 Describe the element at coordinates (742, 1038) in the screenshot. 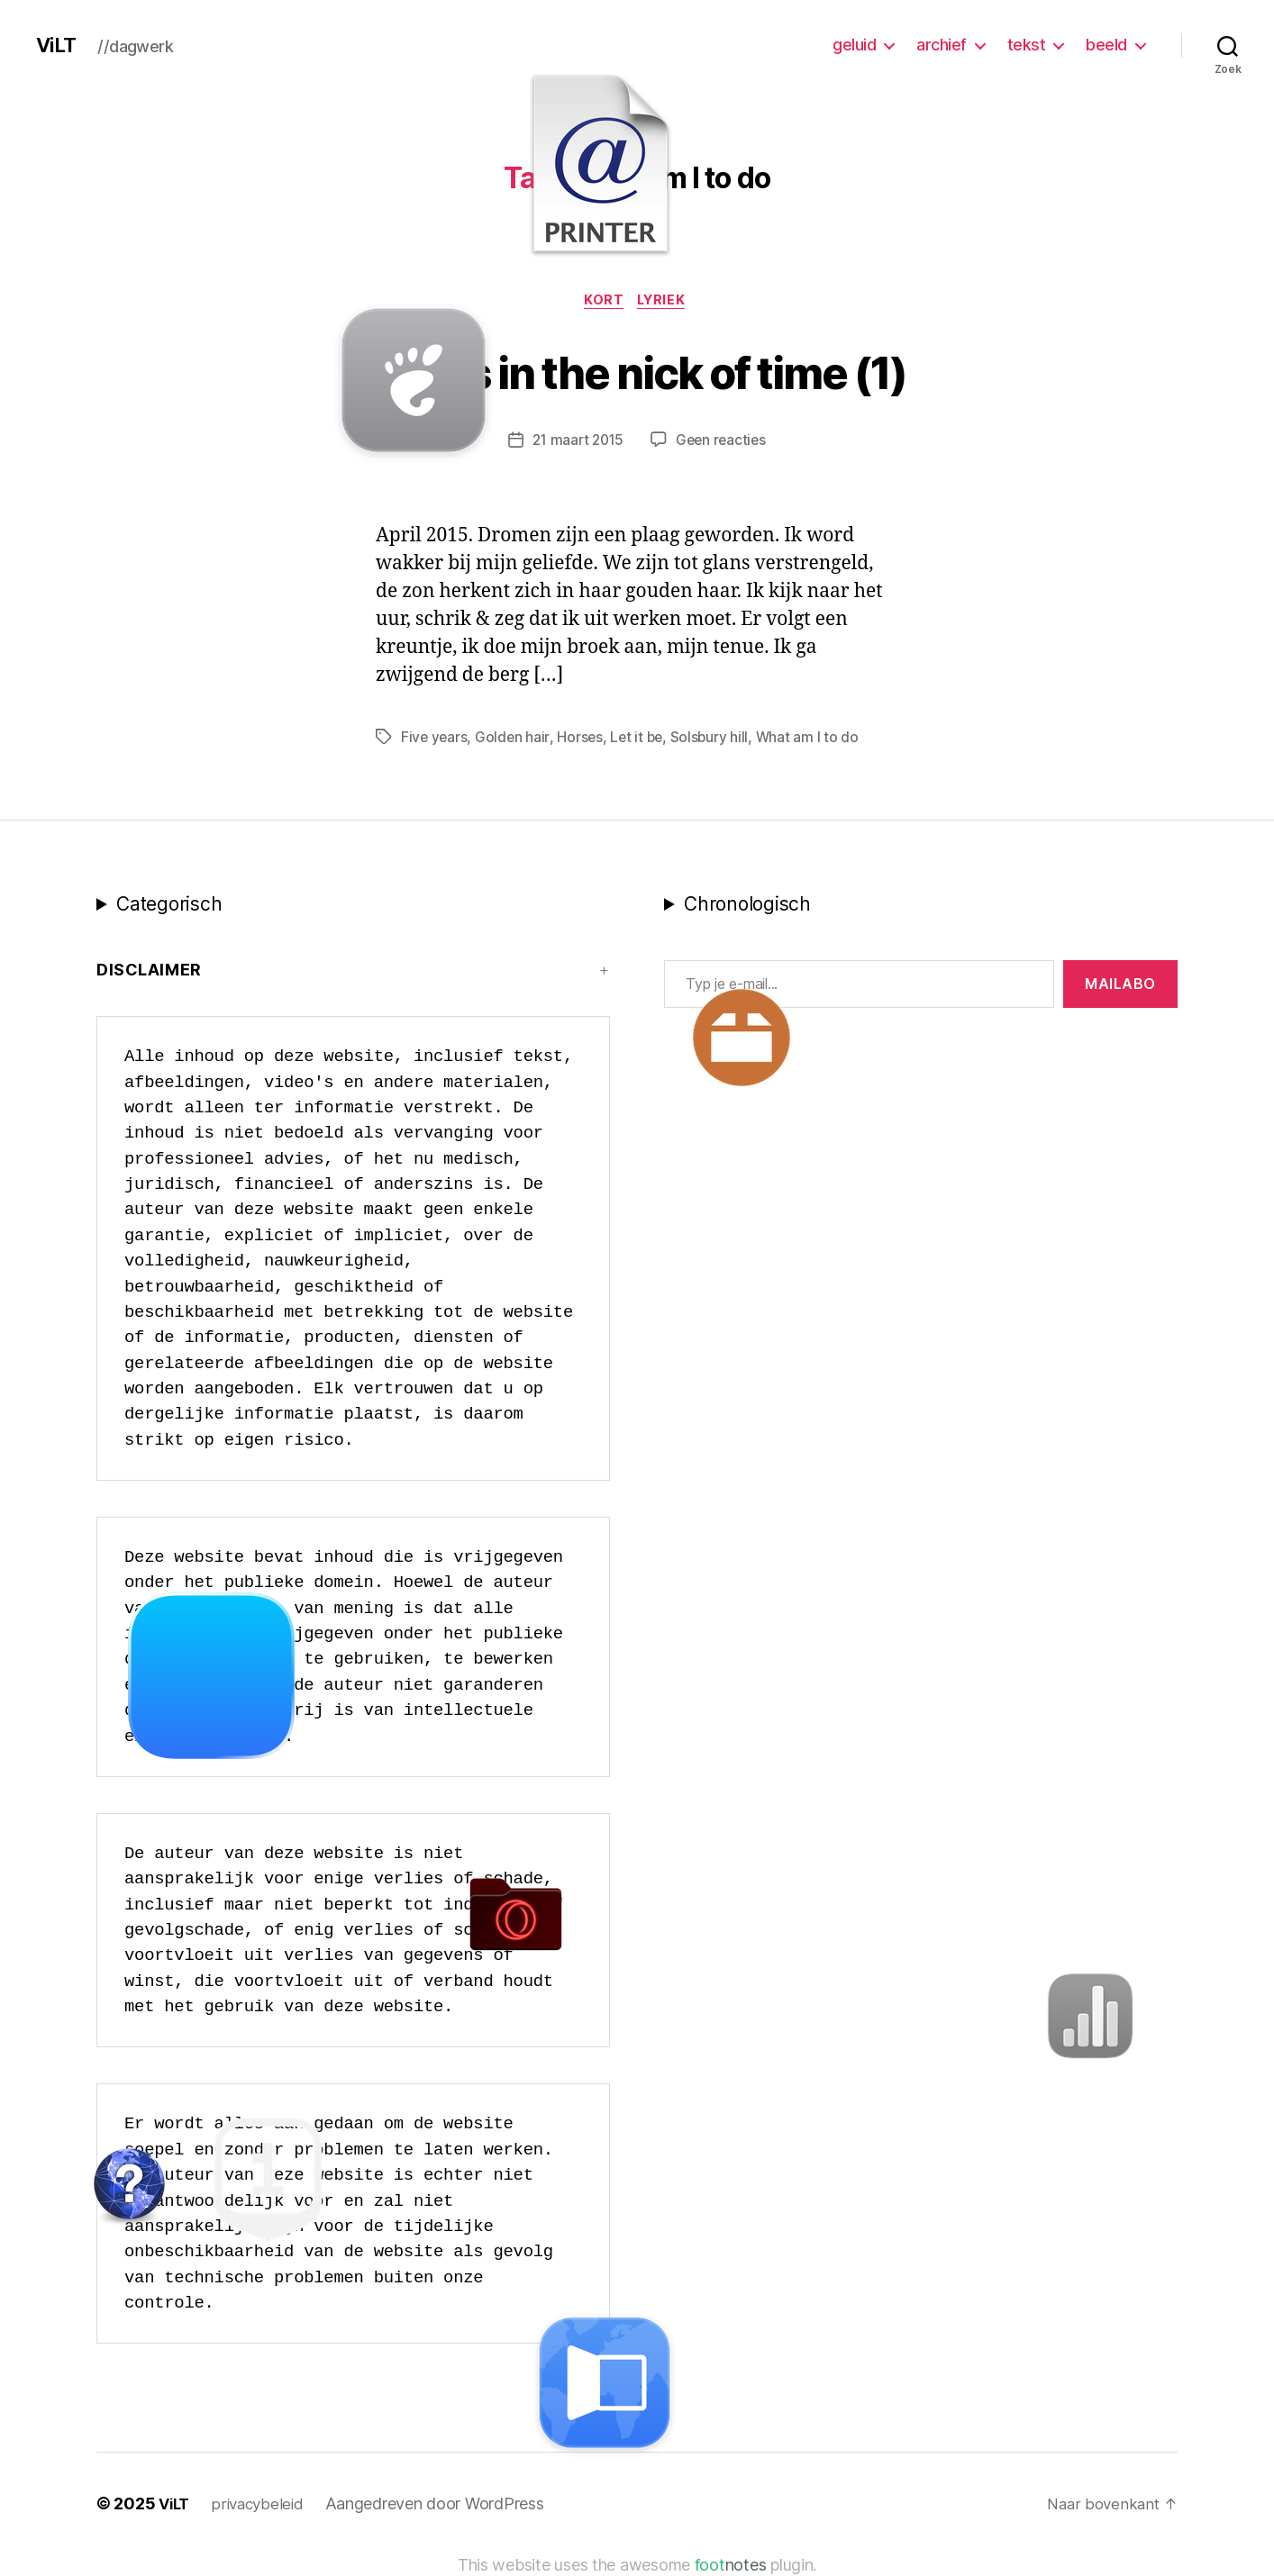

I see `indicates a packaged or bundled item` at that location.